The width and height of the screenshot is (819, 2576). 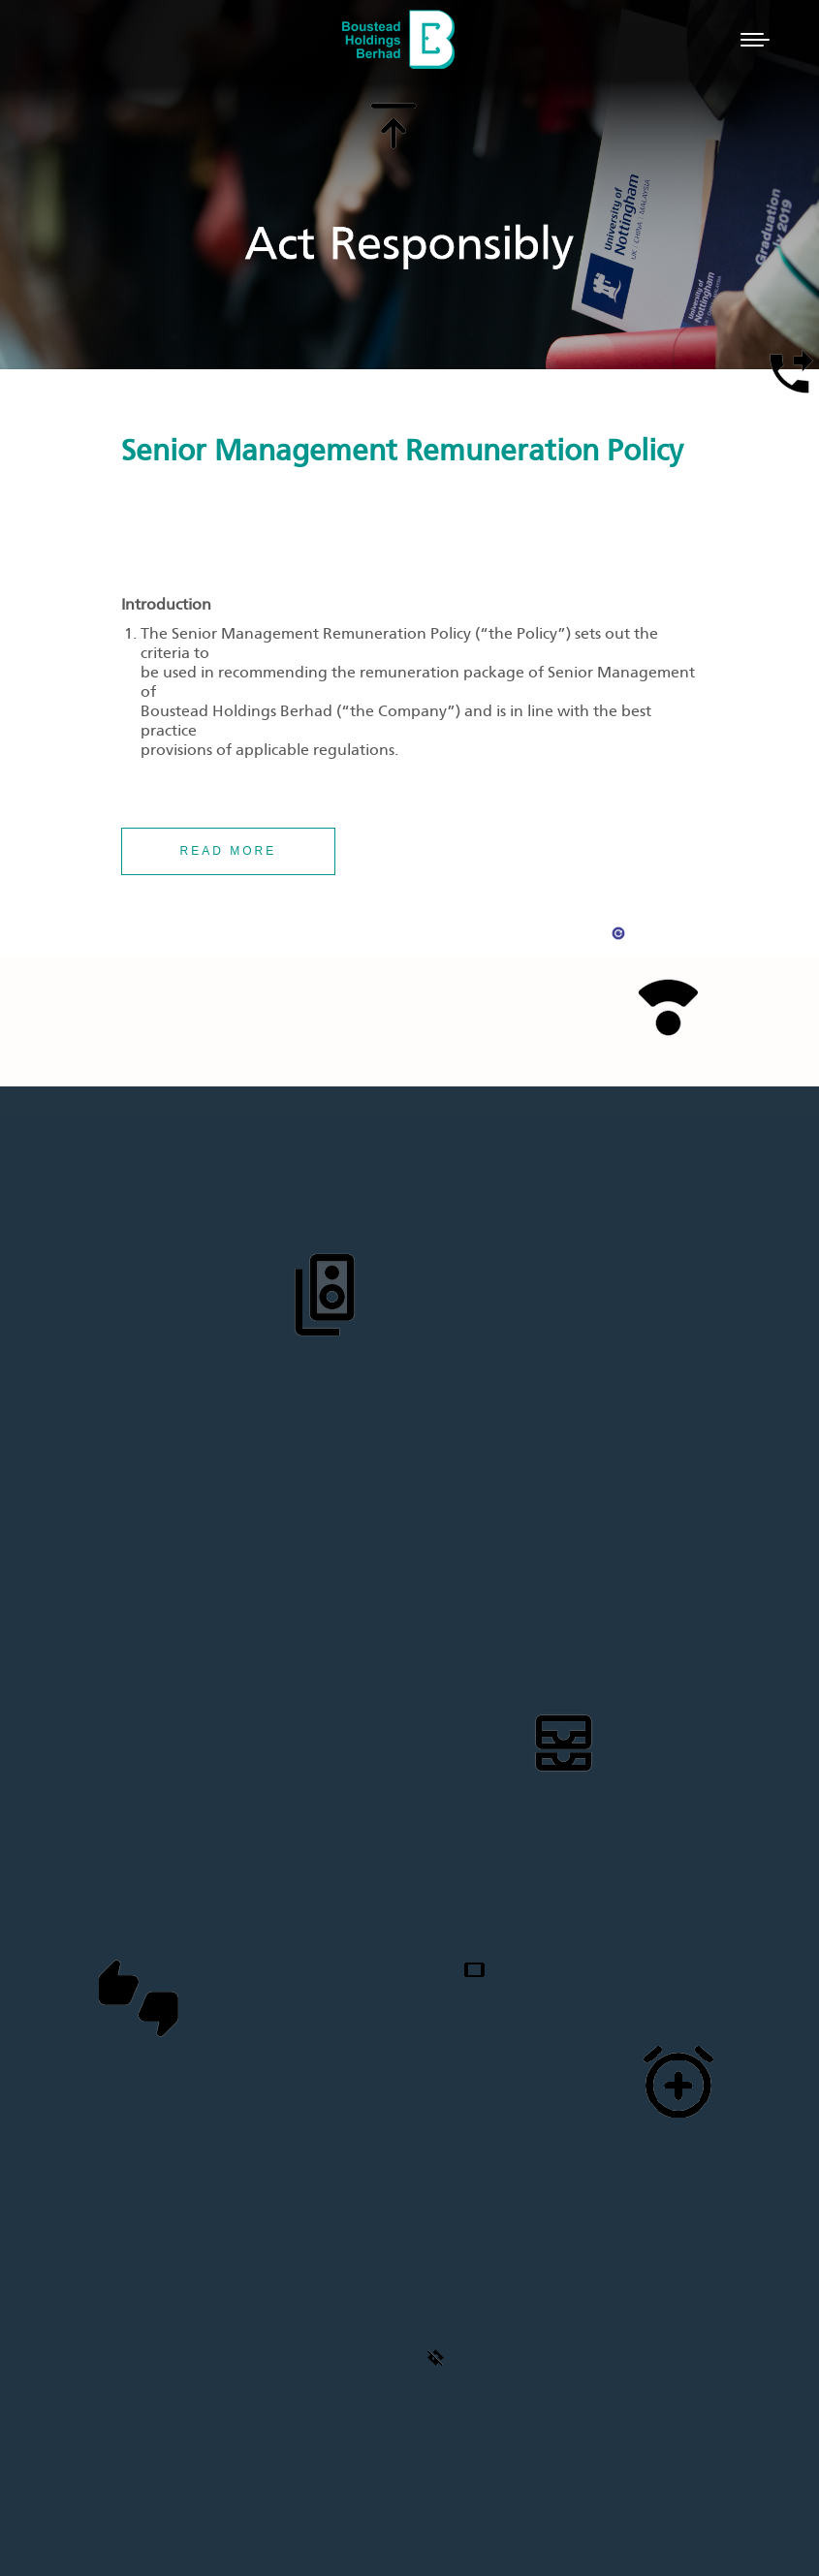 What do you see at coordinates (139, 1998) in the screenshot?
I see `rate or provide feedback` at bounding box center [139, 1998].